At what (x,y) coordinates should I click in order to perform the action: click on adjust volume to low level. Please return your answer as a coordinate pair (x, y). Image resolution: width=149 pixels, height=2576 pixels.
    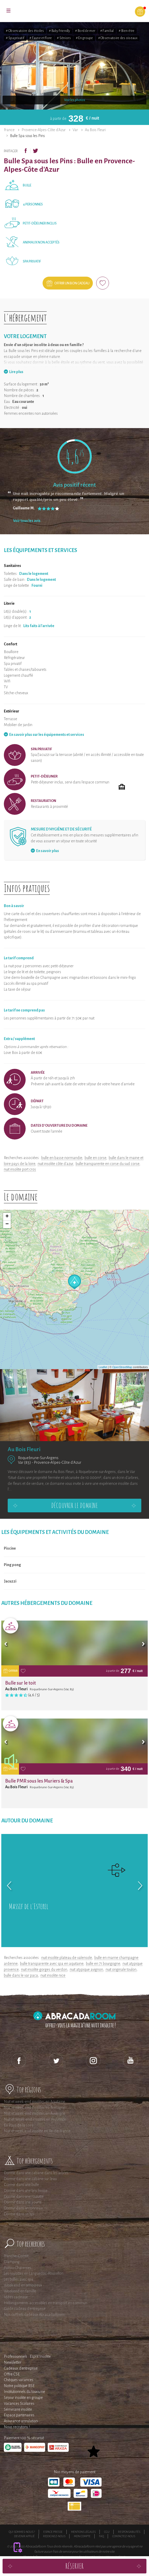
    Looking at the image, I should click on (12, 1761).